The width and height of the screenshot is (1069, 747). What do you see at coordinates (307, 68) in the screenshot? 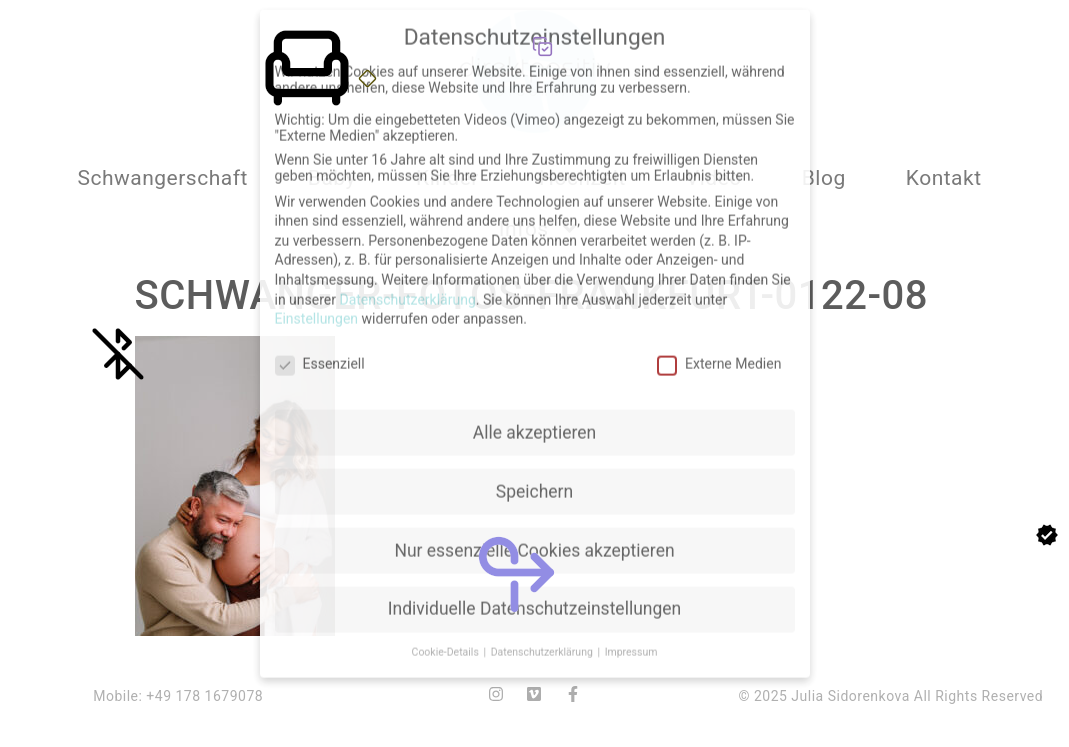
I see `browse furniture or home decor items` at bounding box center [307, 68].